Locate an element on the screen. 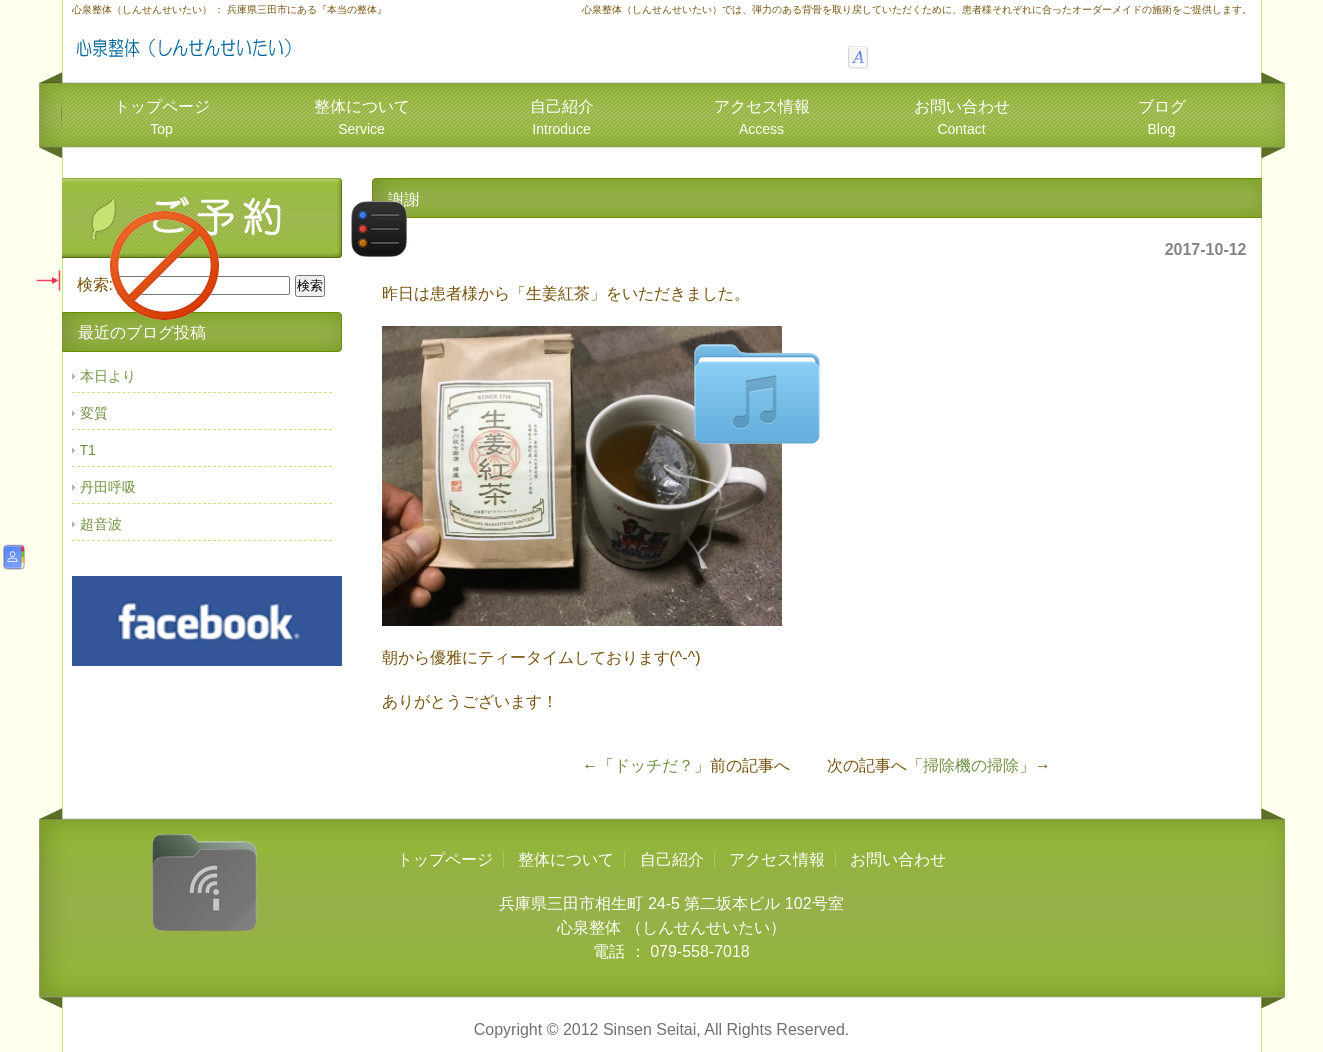  open insync cloud sync folder is located at coordinates (204, 882).